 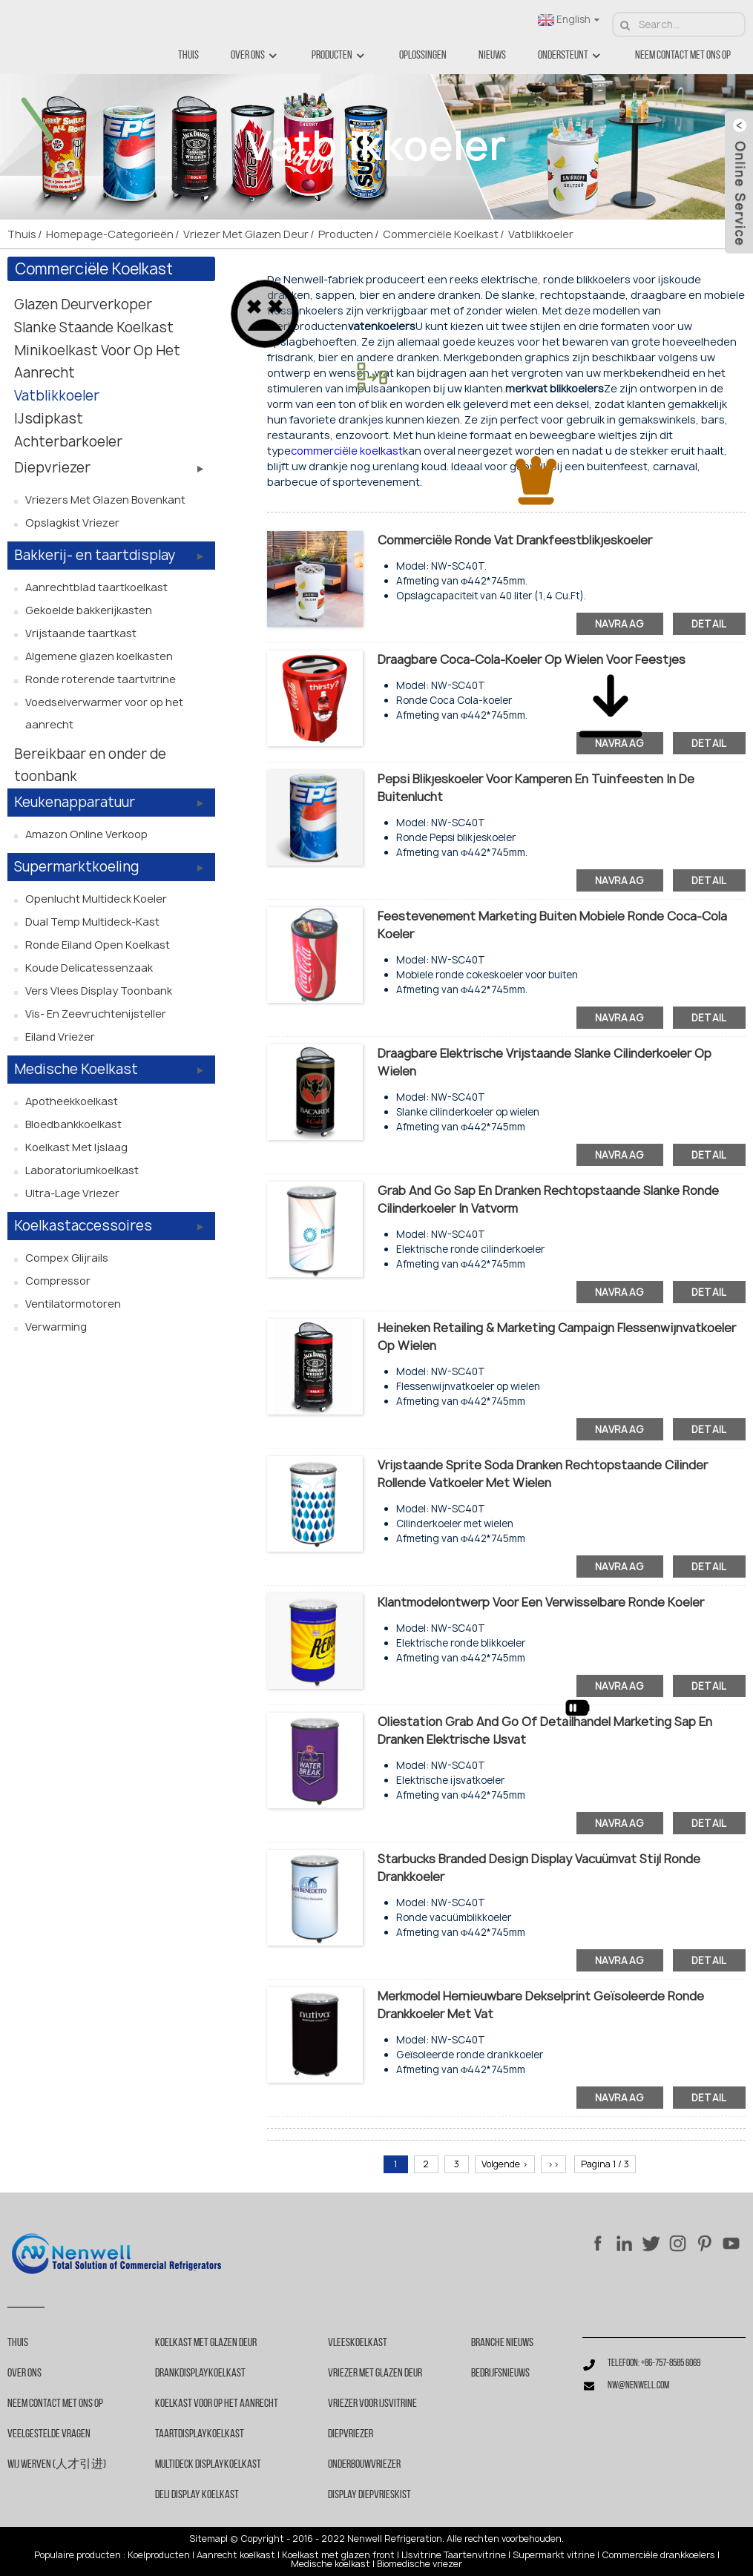 I want to click on indicates a disabled or unavailable feature, so click(x=37, y=119).